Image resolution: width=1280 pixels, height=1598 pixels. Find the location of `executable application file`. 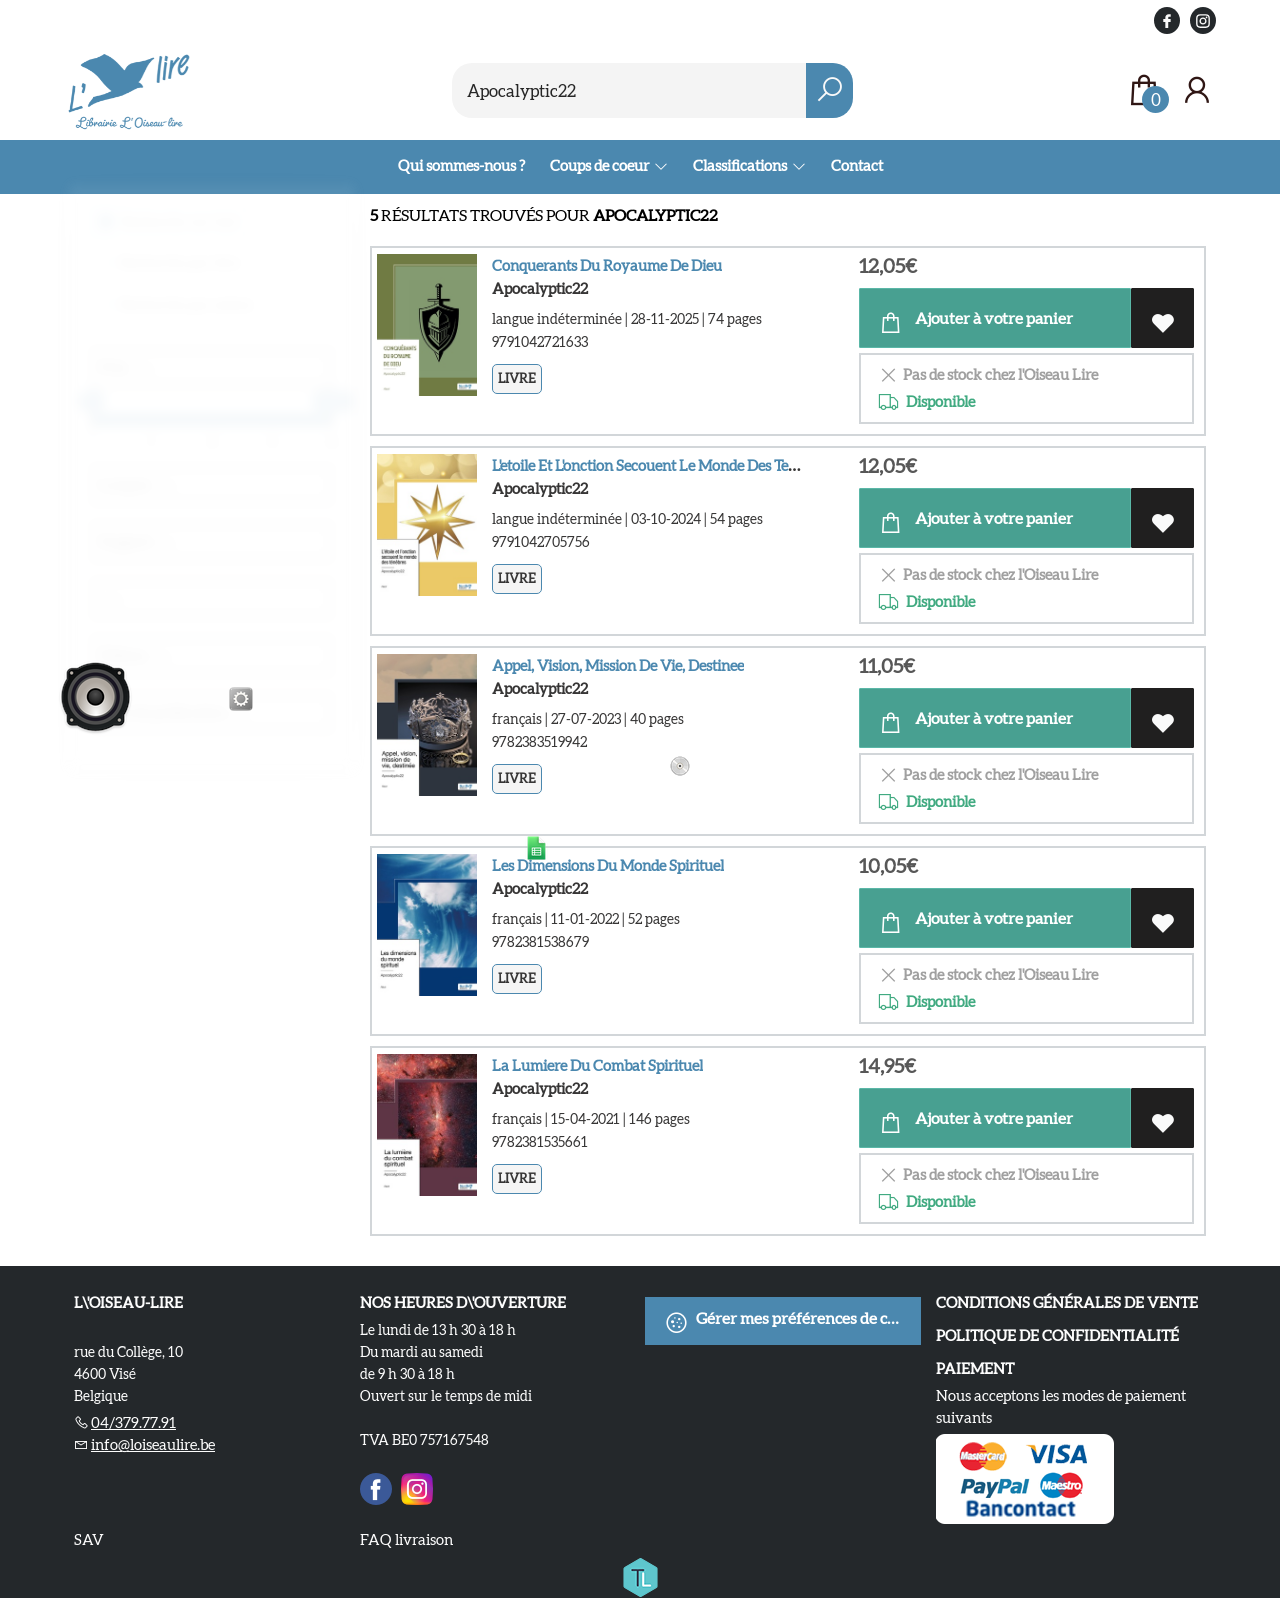

executable application file is located at coordinates (241, 699).